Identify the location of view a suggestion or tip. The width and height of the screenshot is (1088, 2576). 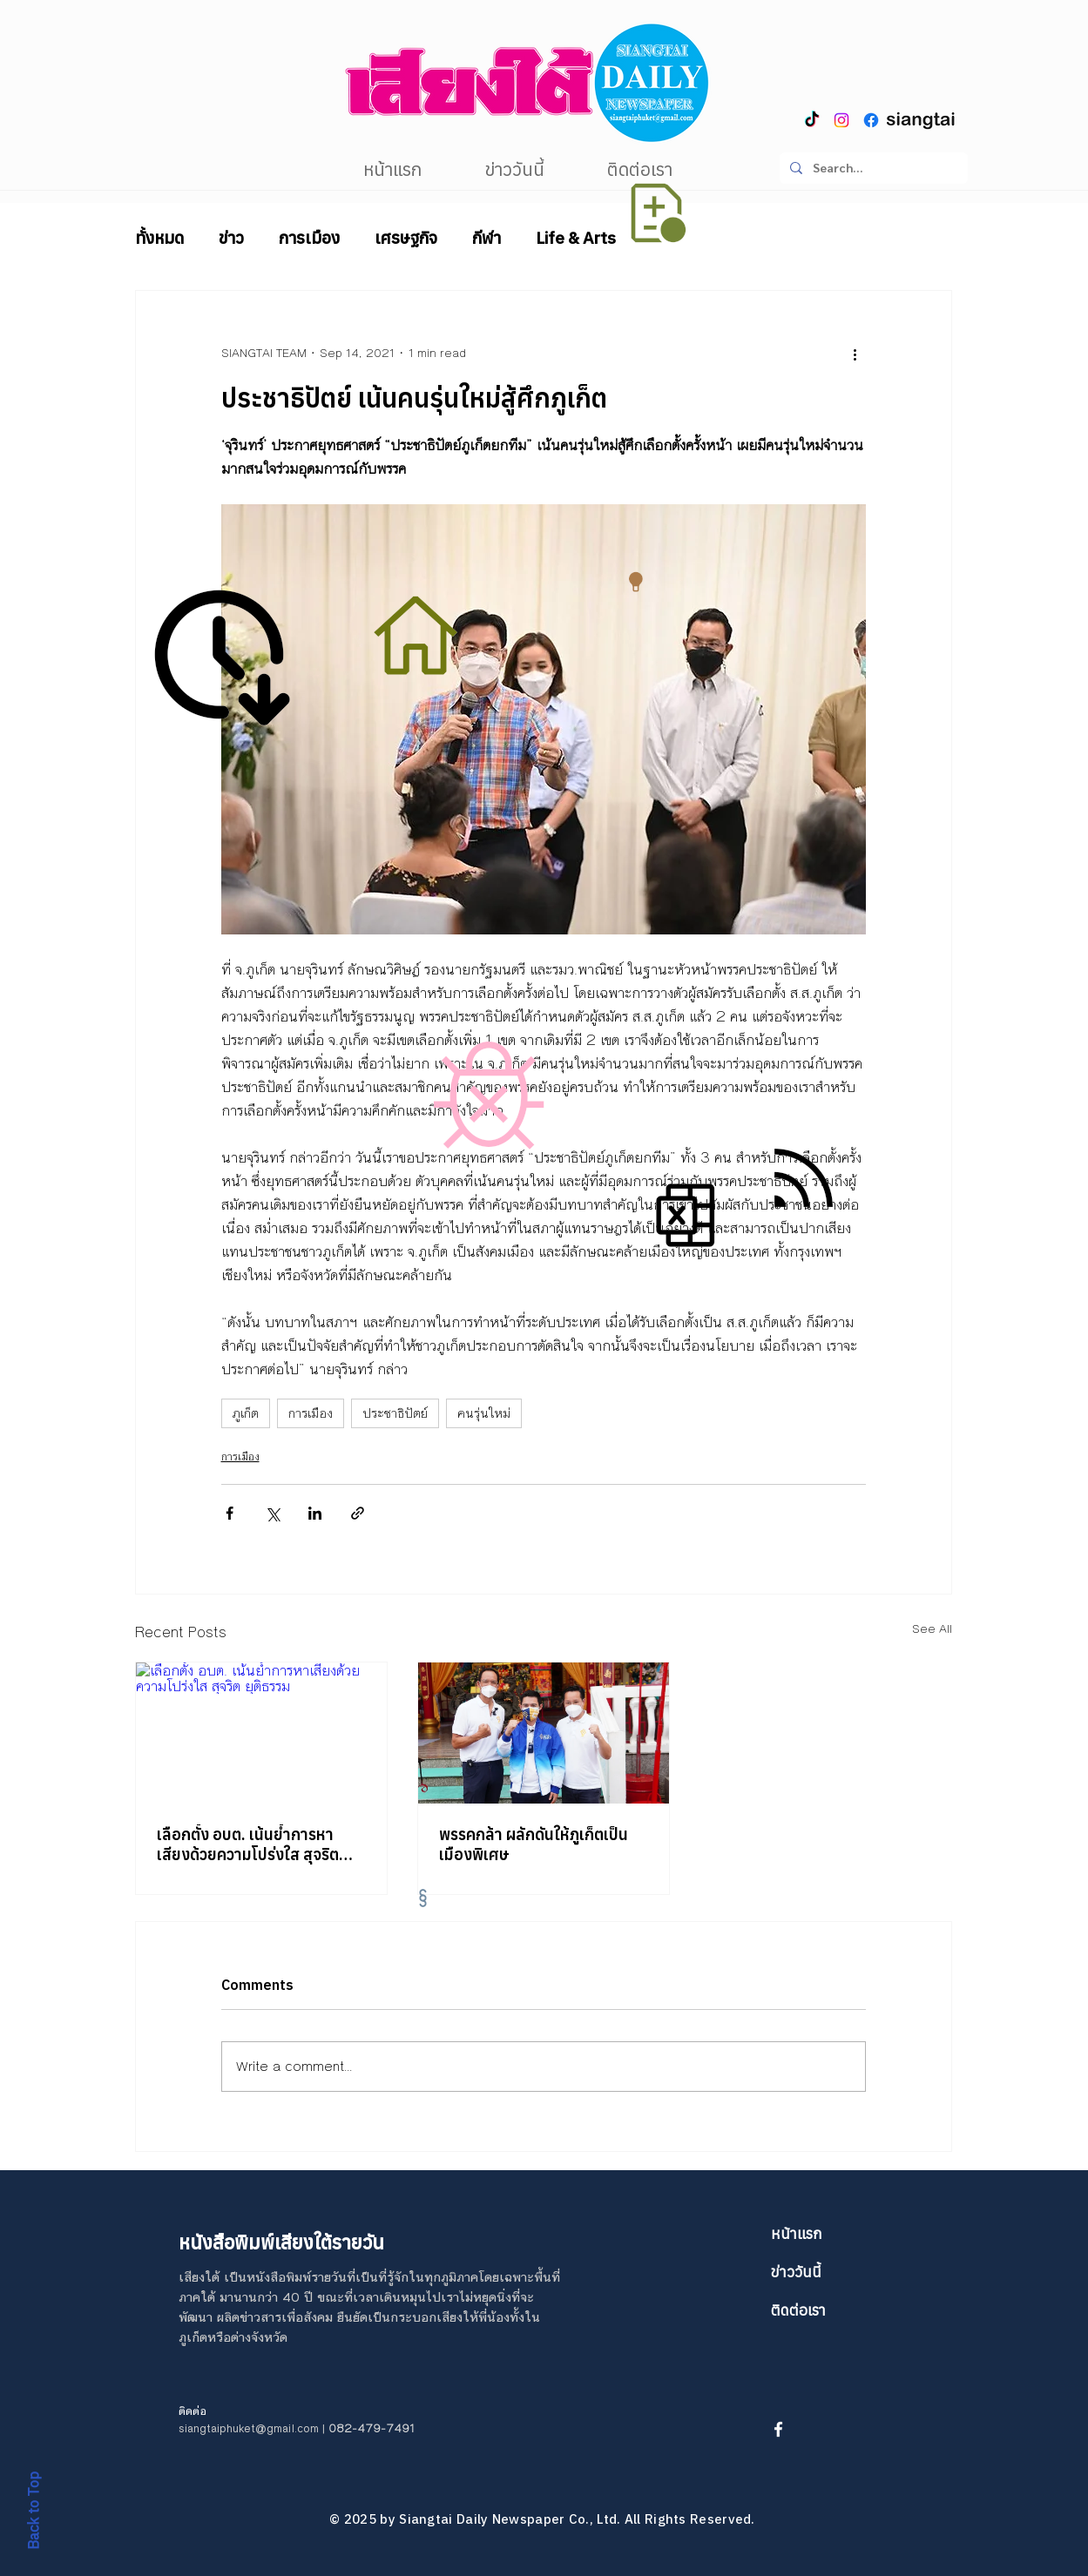
(635, 583).